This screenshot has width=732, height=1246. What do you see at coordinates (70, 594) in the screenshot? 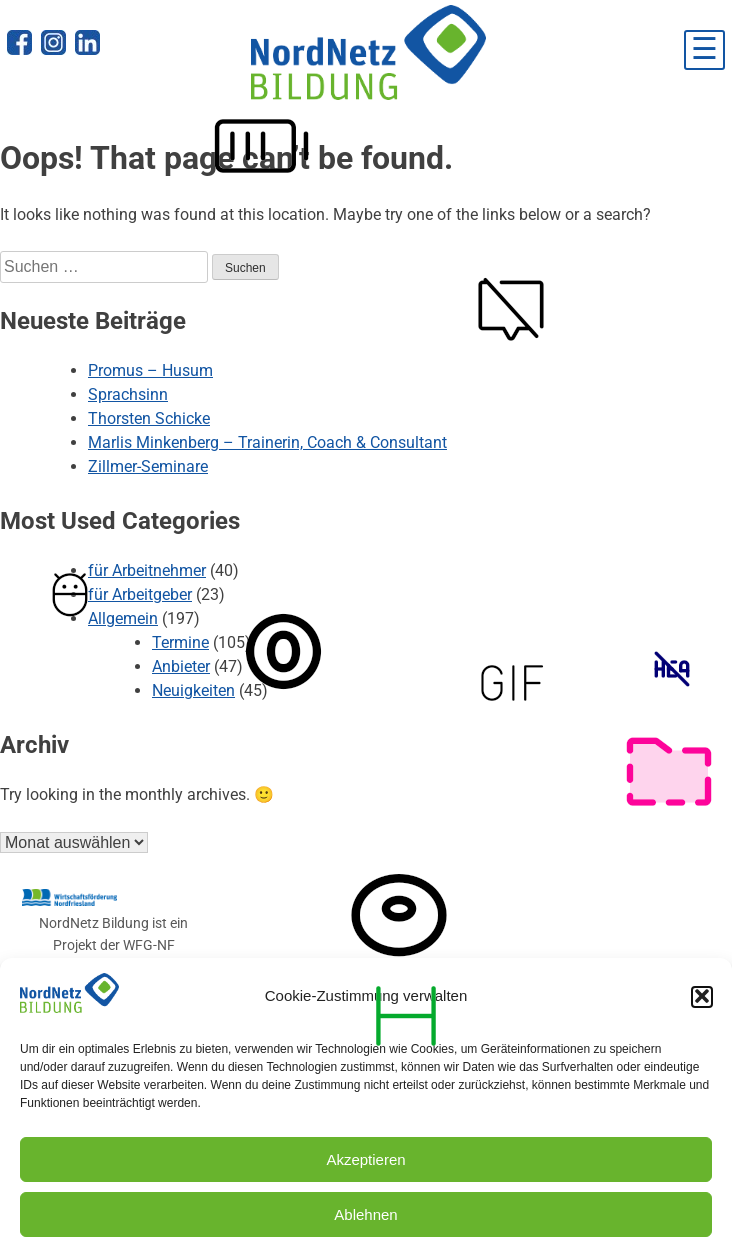
I see `android device or system settings` at bounding box center [70, 594].